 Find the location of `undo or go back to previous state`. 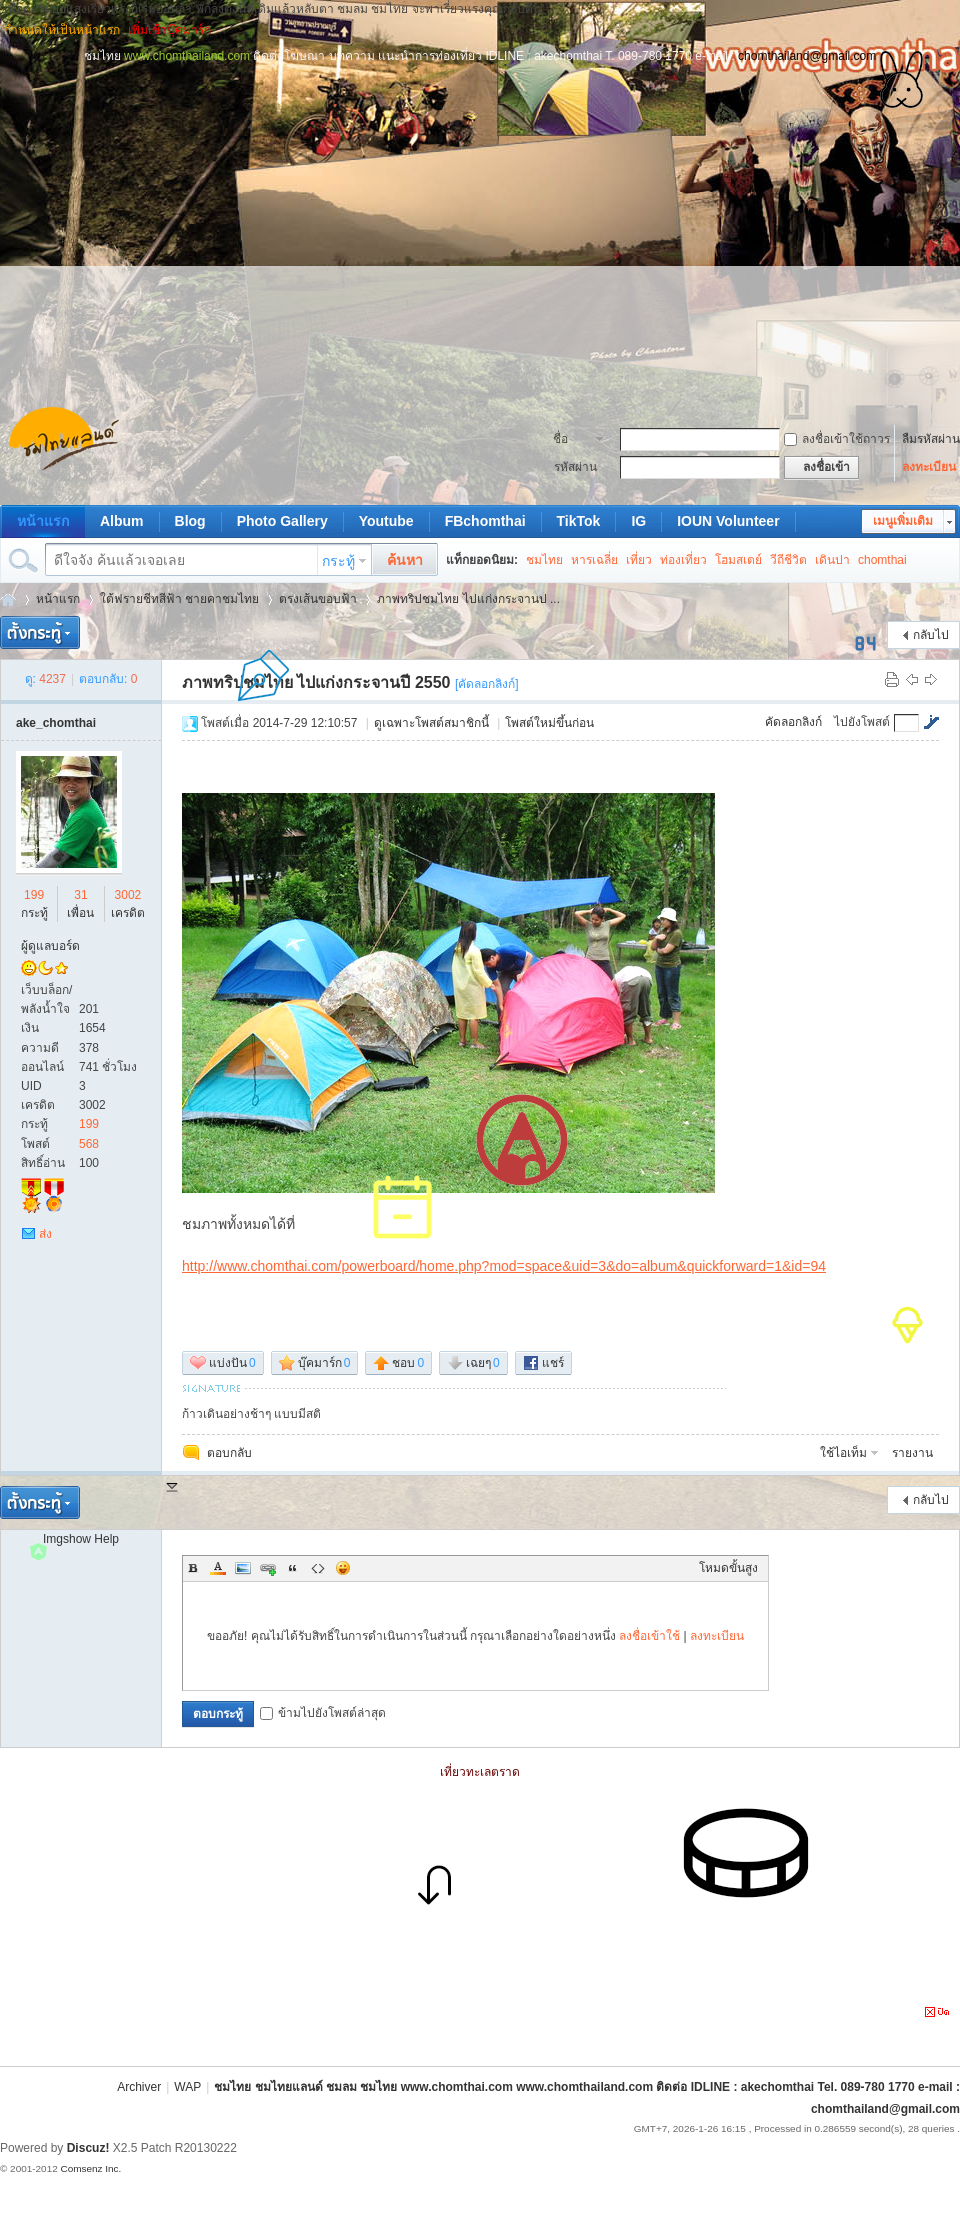

undo or go back to previous state is located at coordinates (436, 1885).